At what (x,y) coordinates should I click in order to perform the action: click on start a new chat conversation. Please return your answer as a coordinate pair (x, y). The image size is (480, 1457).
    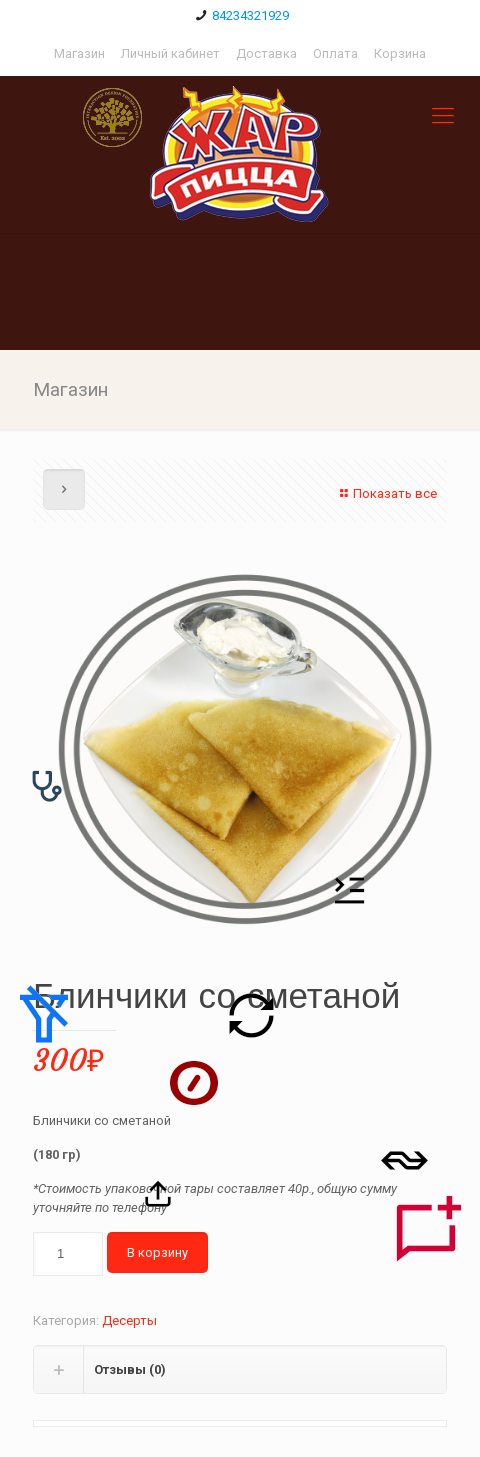
    Looking at the image, I should click on (426, 1231).